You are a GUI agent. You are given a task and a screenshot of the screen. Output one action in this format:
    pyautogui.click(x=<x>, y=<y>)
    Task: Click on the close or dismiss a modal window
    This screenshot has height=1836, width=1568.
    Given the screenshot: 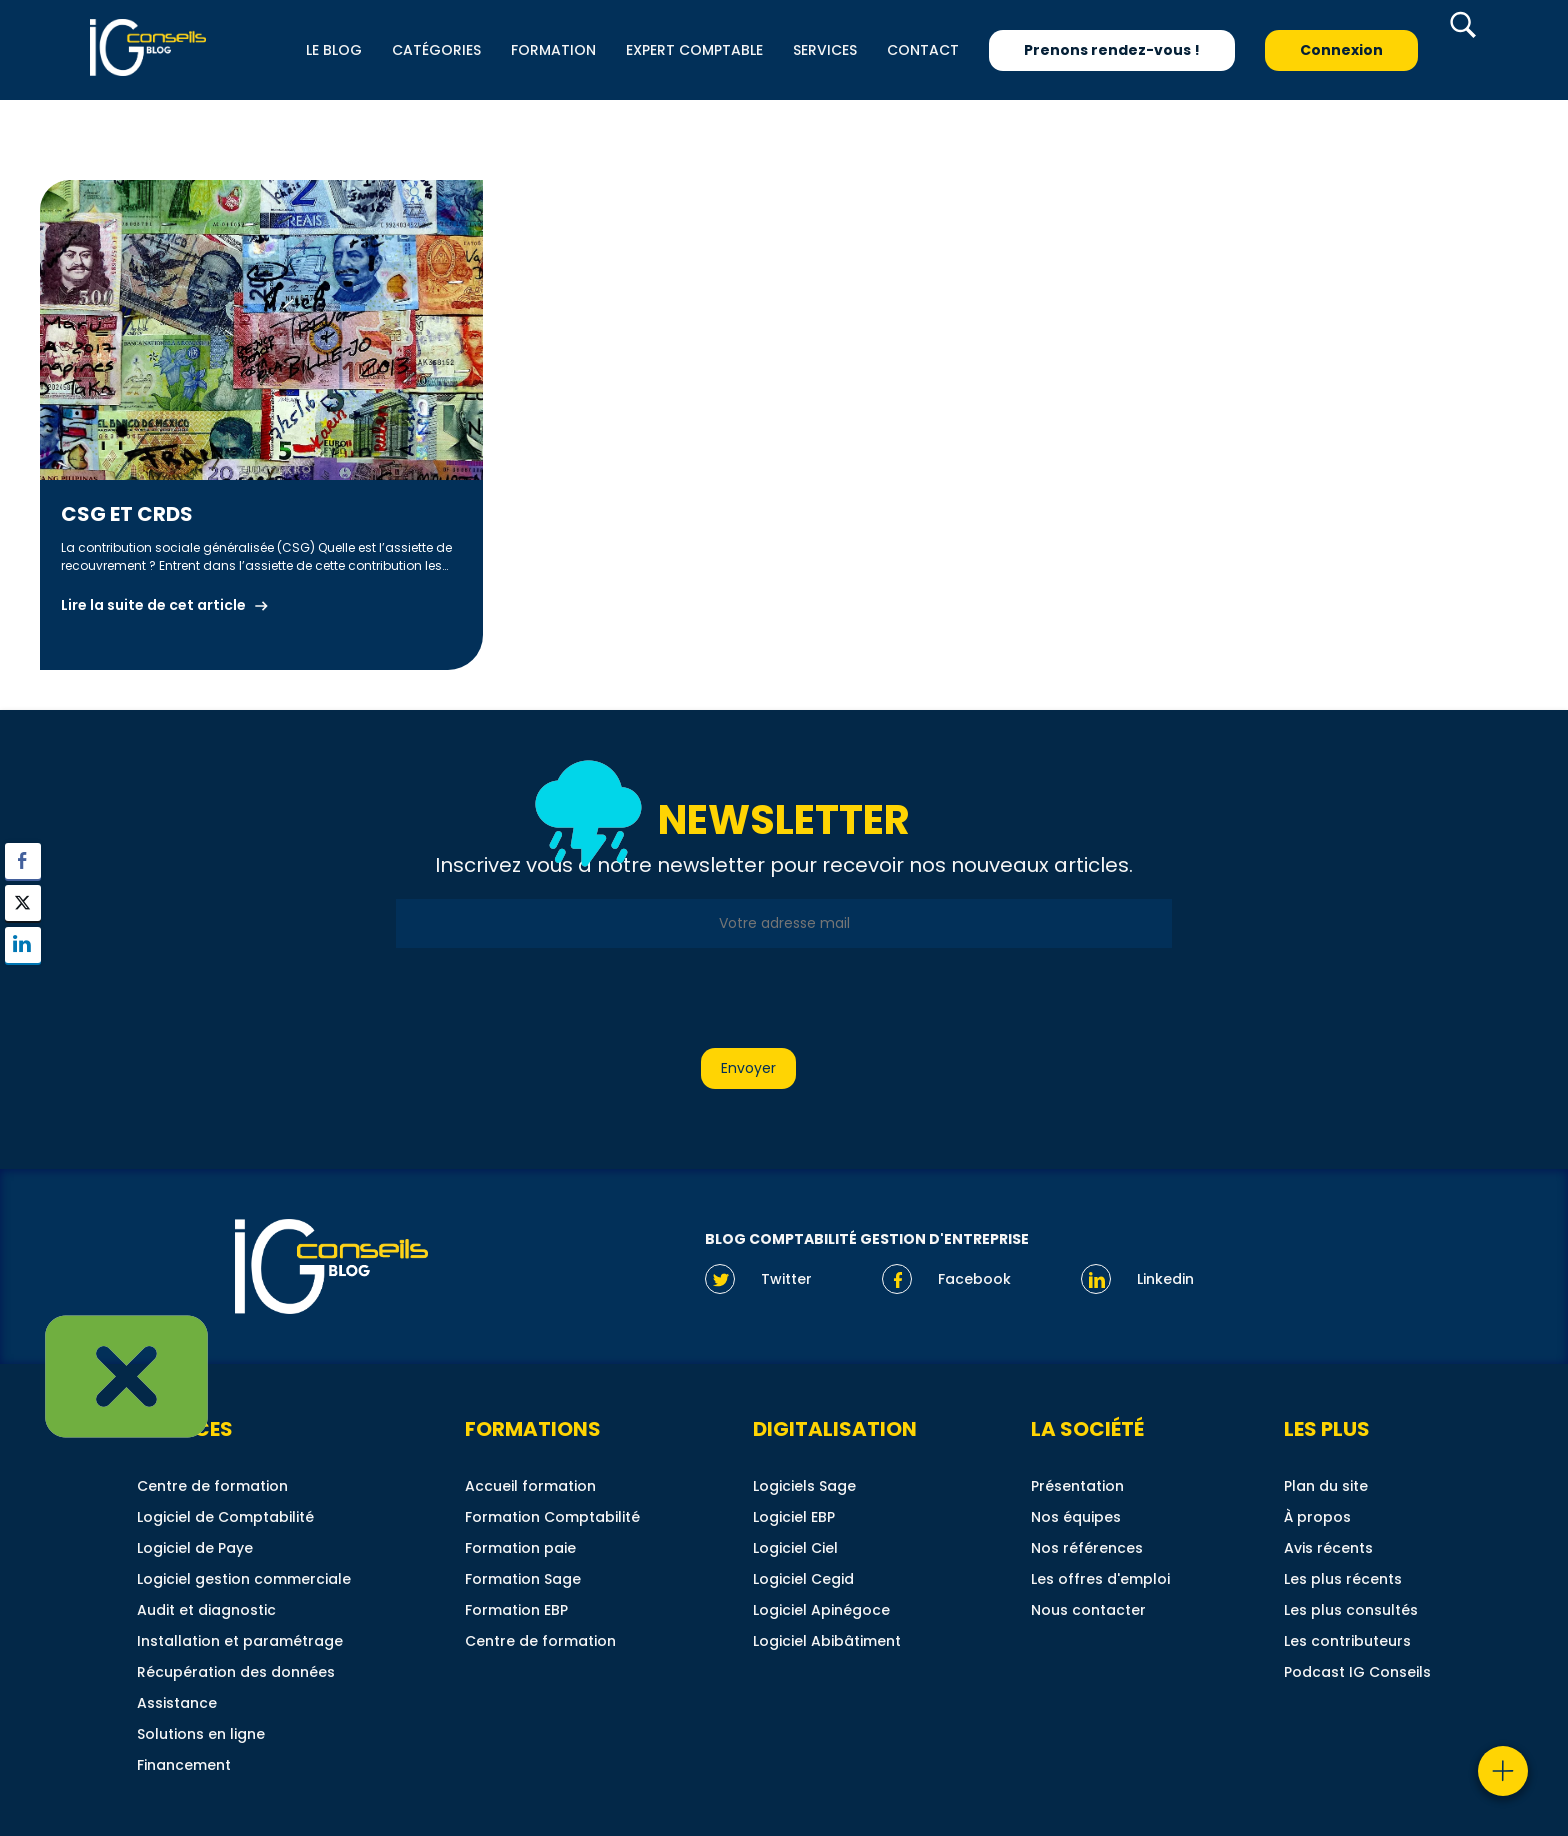 What is the action you would take?
    pyautogui.click(x=126, y=1376)
    